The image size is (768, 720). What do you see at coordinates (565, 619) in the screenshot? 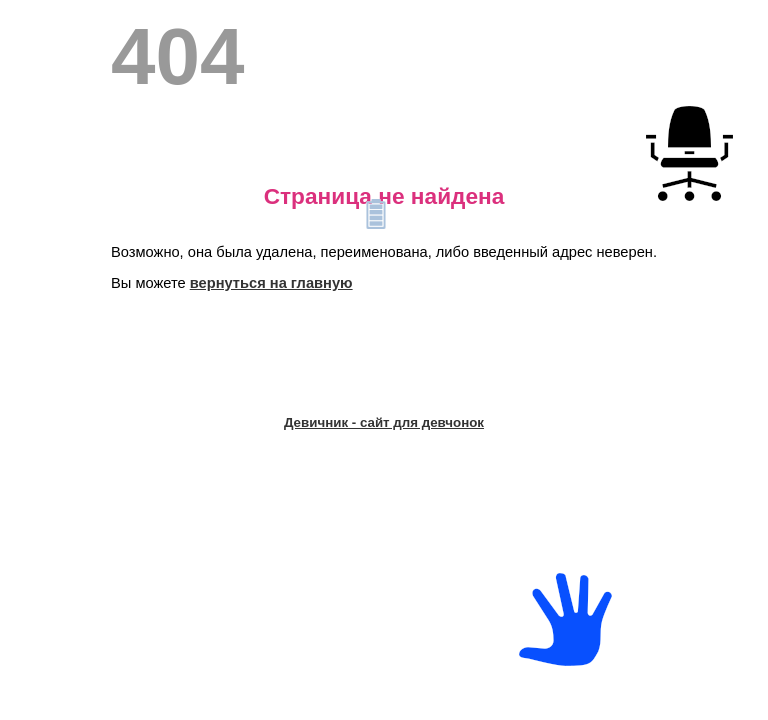
I see `tap to interact or grab an object` at bounding box center [565, 619].